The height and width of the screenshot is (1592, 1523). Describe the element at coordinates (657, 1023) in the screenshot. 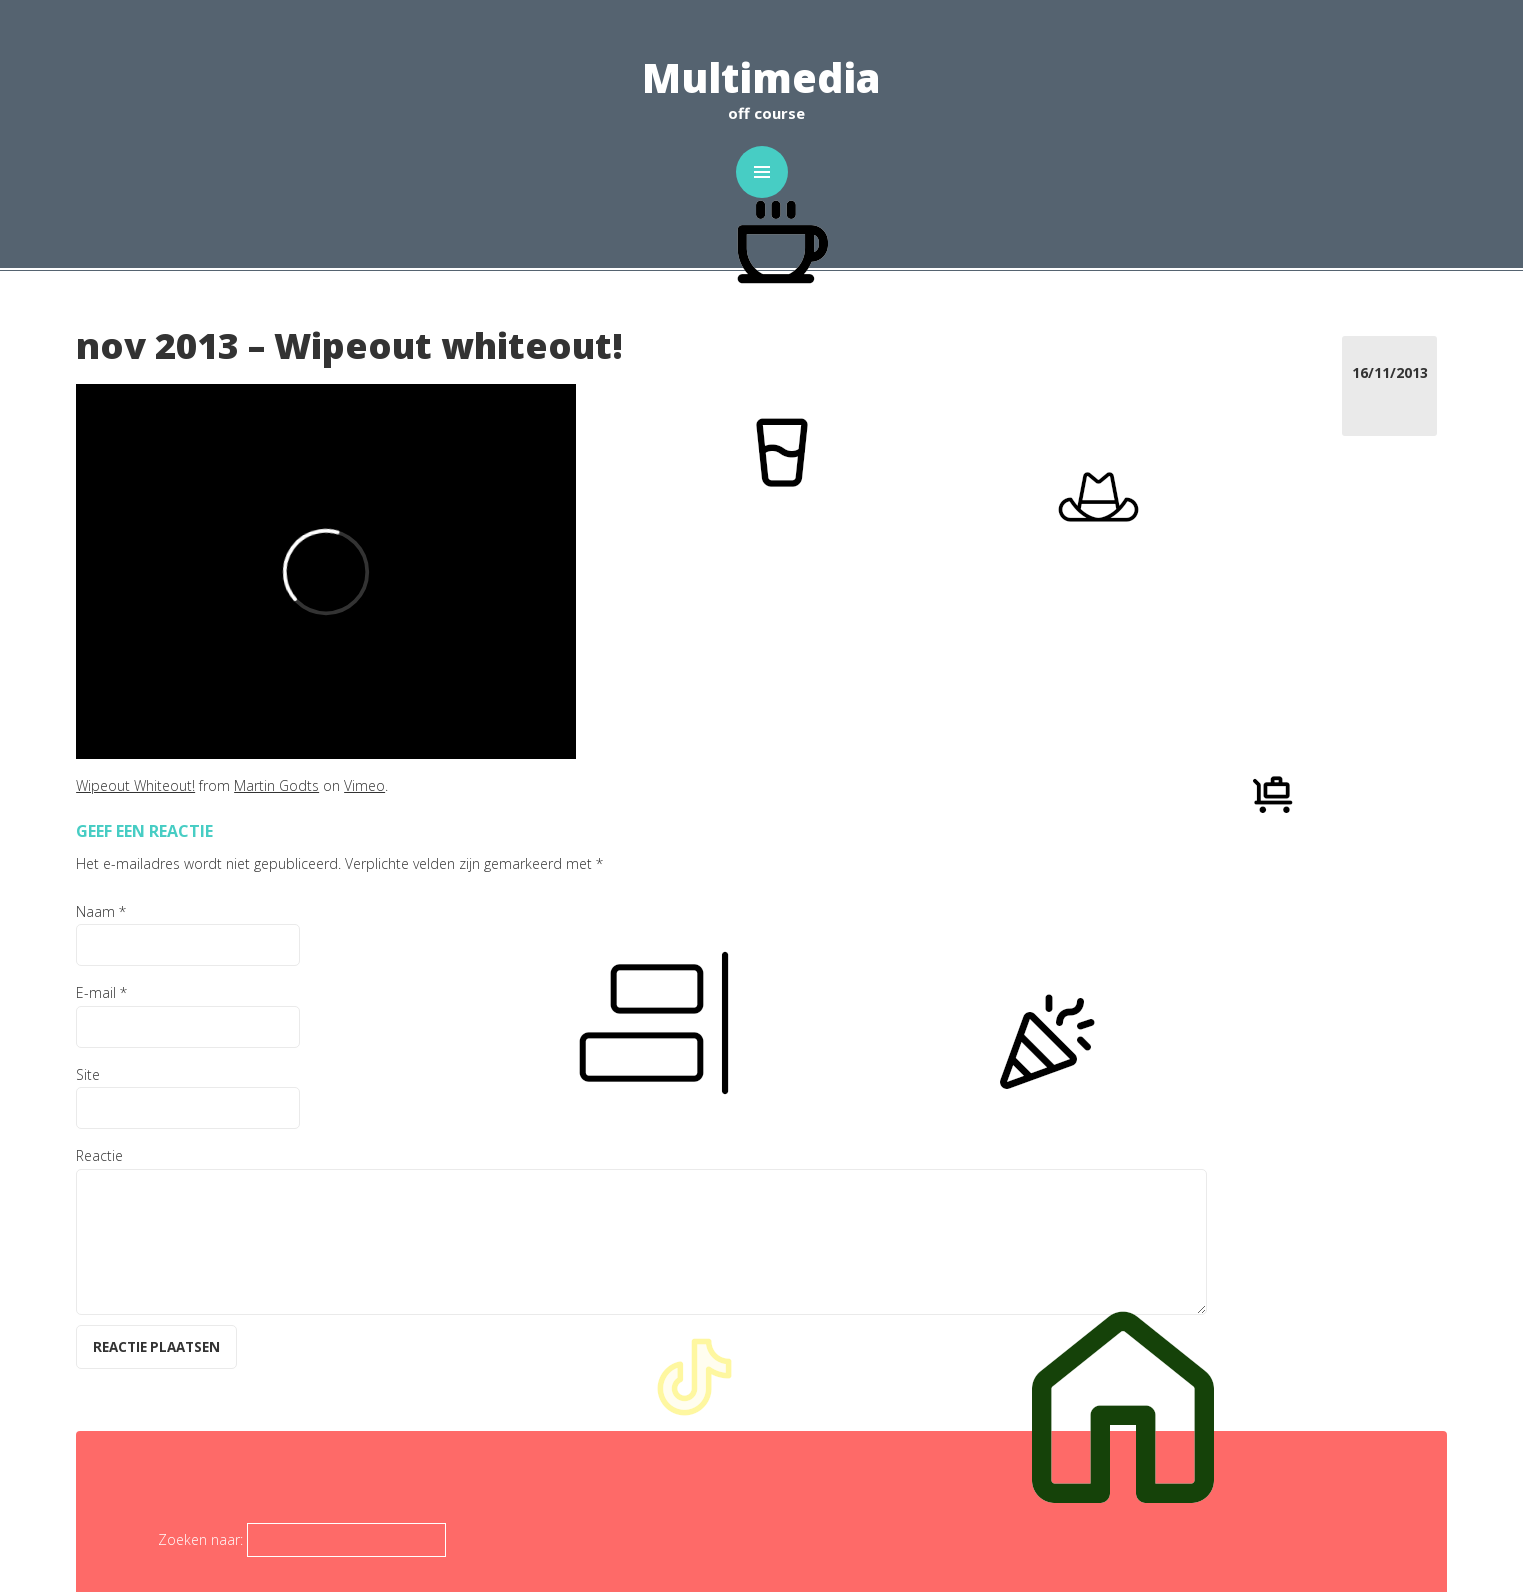

I see `align text to the right` at that location.